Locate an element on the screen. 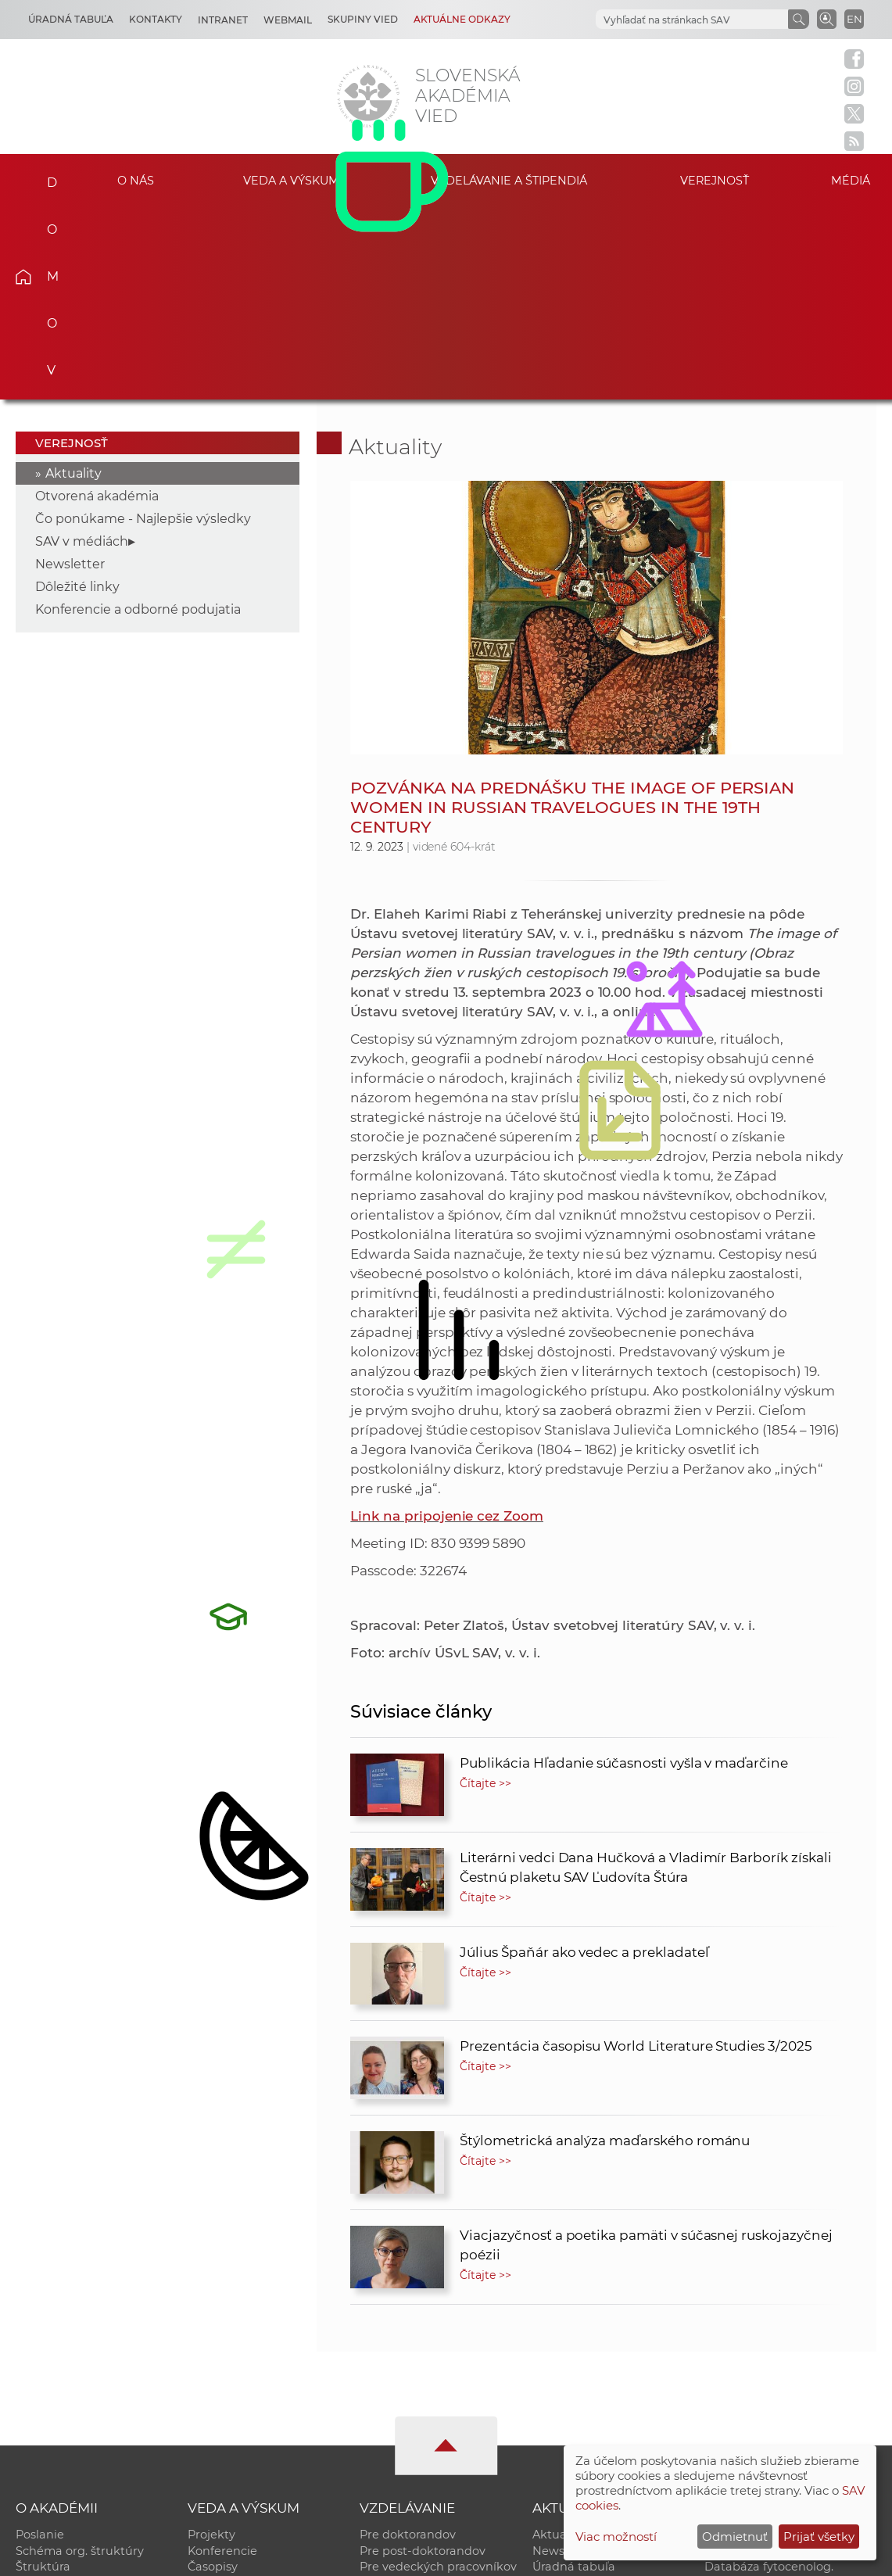  view declining metrics or statistics is located at coordinates (459, 1330).